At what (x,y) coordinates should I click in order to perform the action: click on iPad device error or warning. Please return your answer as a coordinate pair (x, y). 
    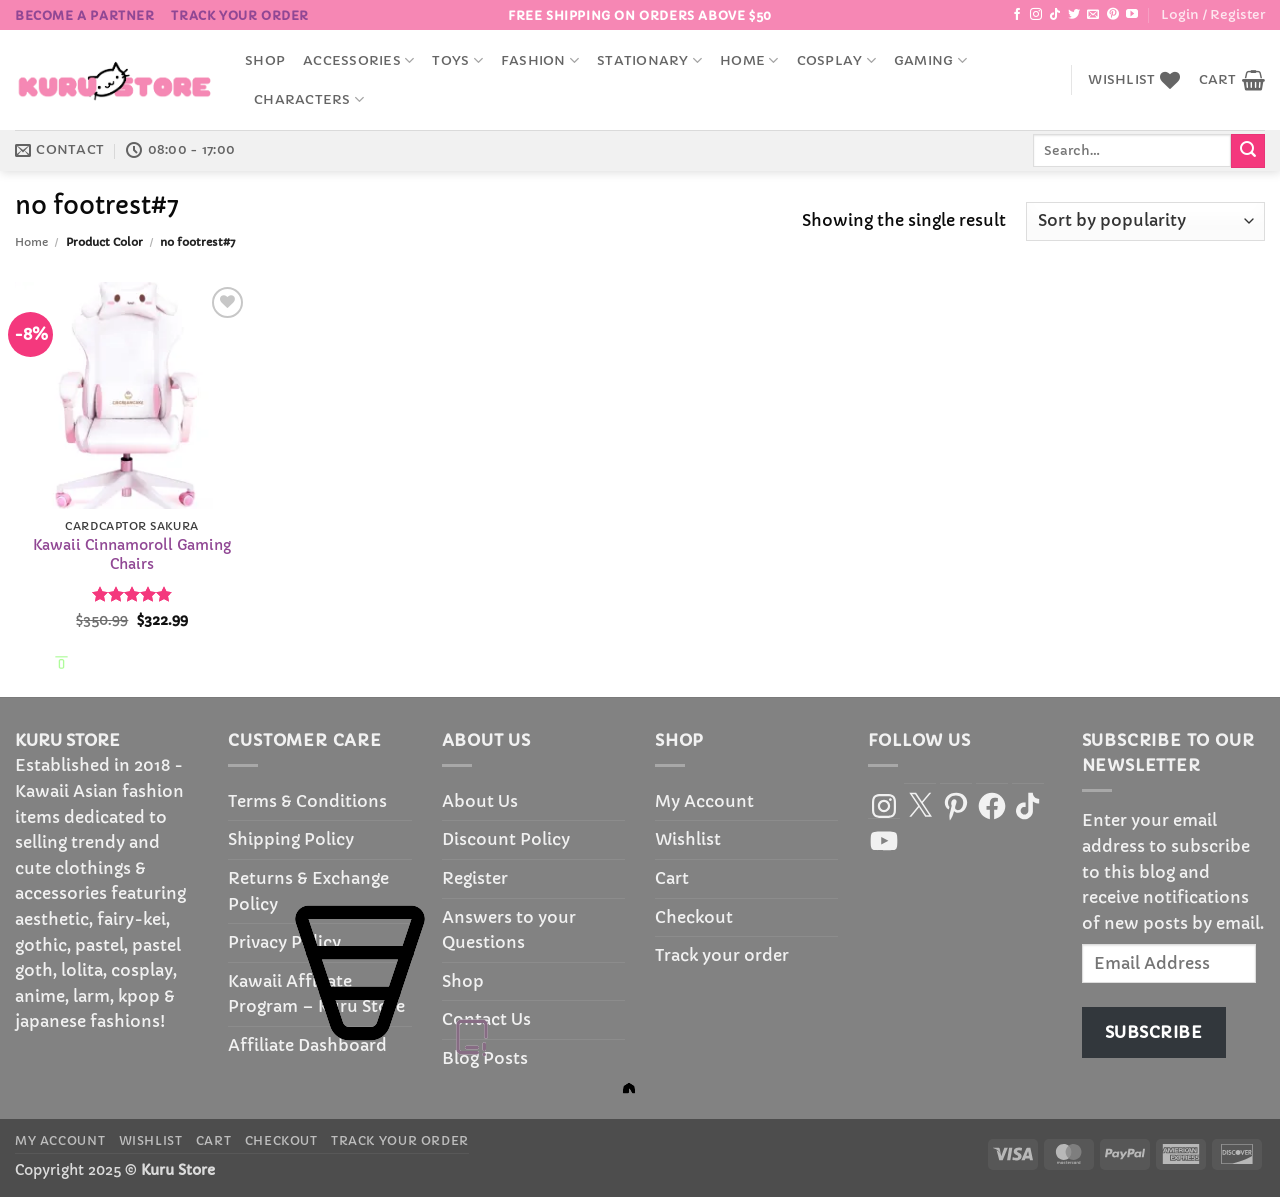
    Looking at the image, I should click on (472, 1037).